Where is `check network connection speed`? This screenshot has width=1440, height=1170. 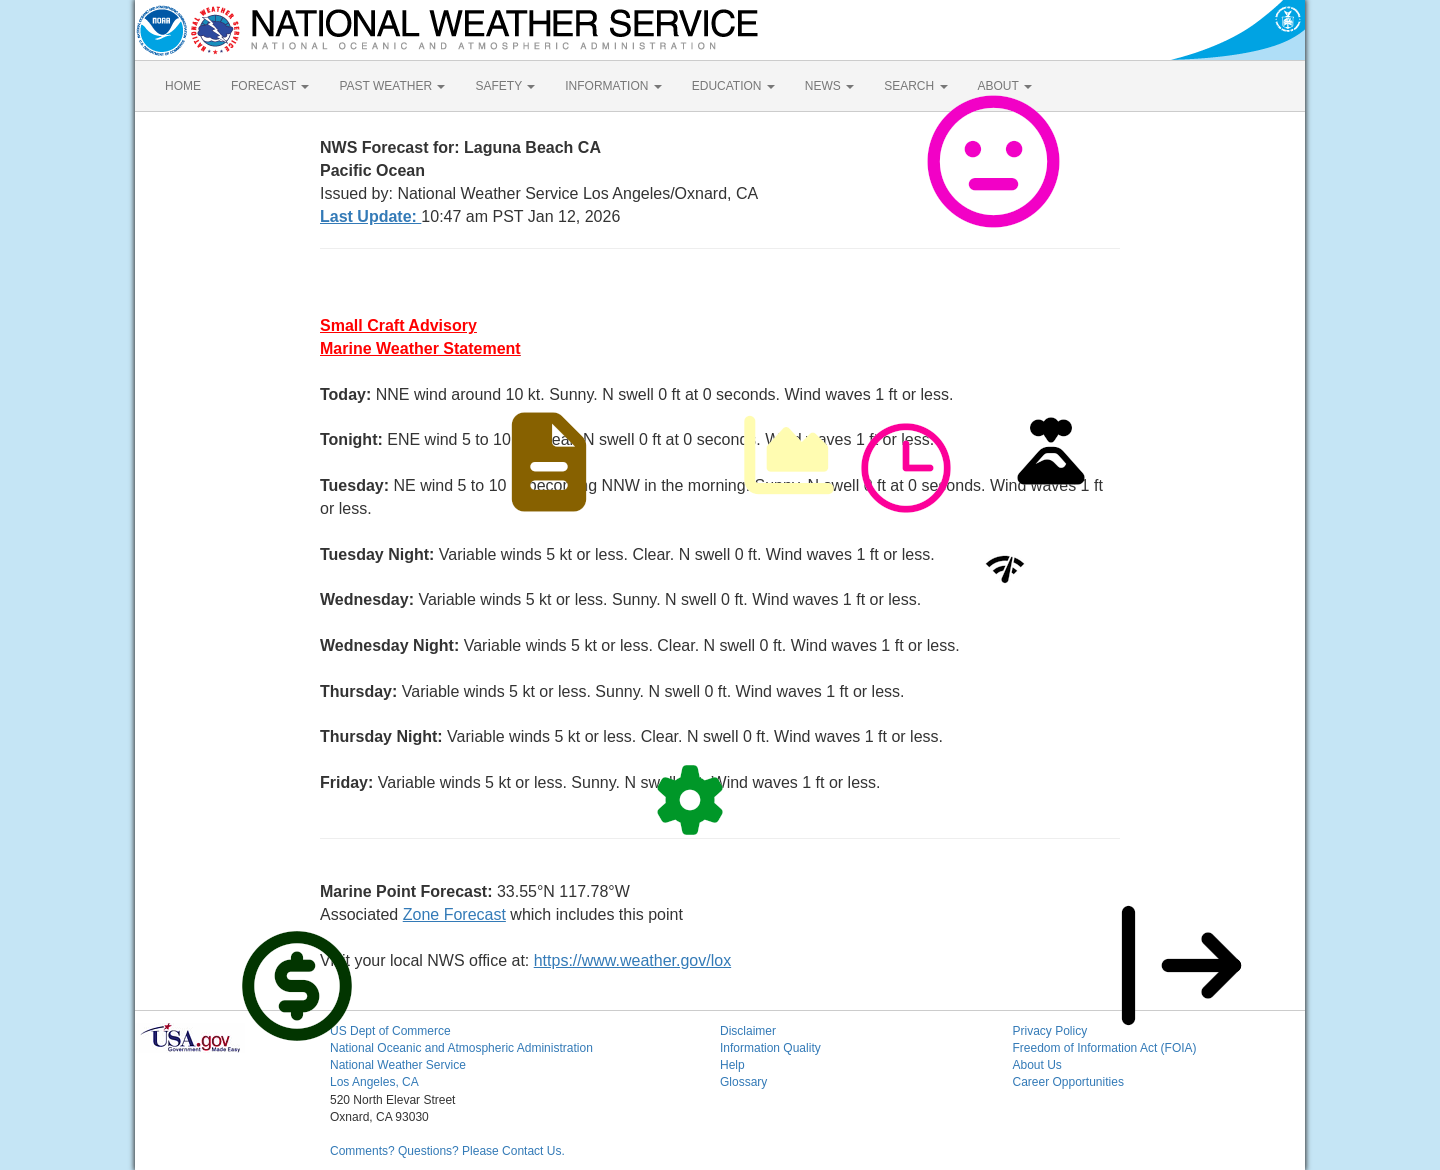
check network connection speed is located at coordinates (1005, 569).